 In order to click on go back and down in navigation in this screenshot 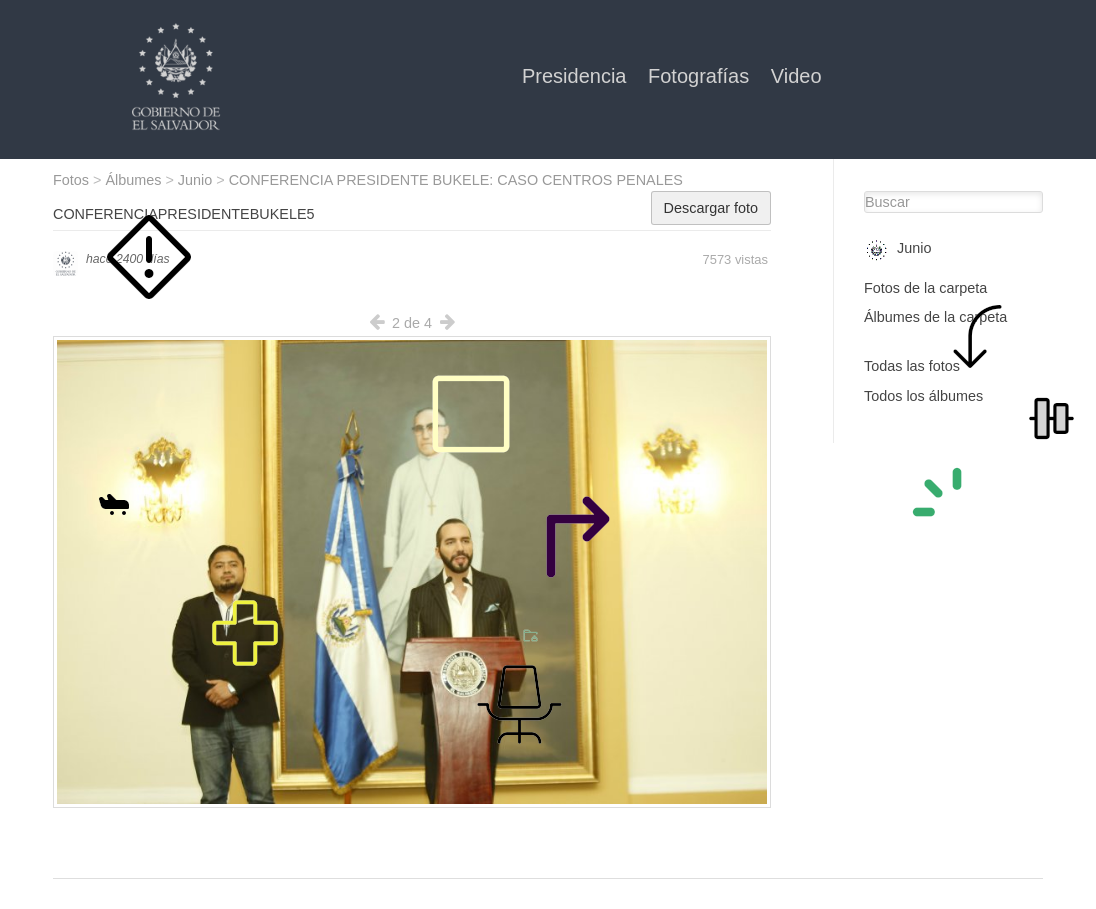, I will do `click(977, 336)`.